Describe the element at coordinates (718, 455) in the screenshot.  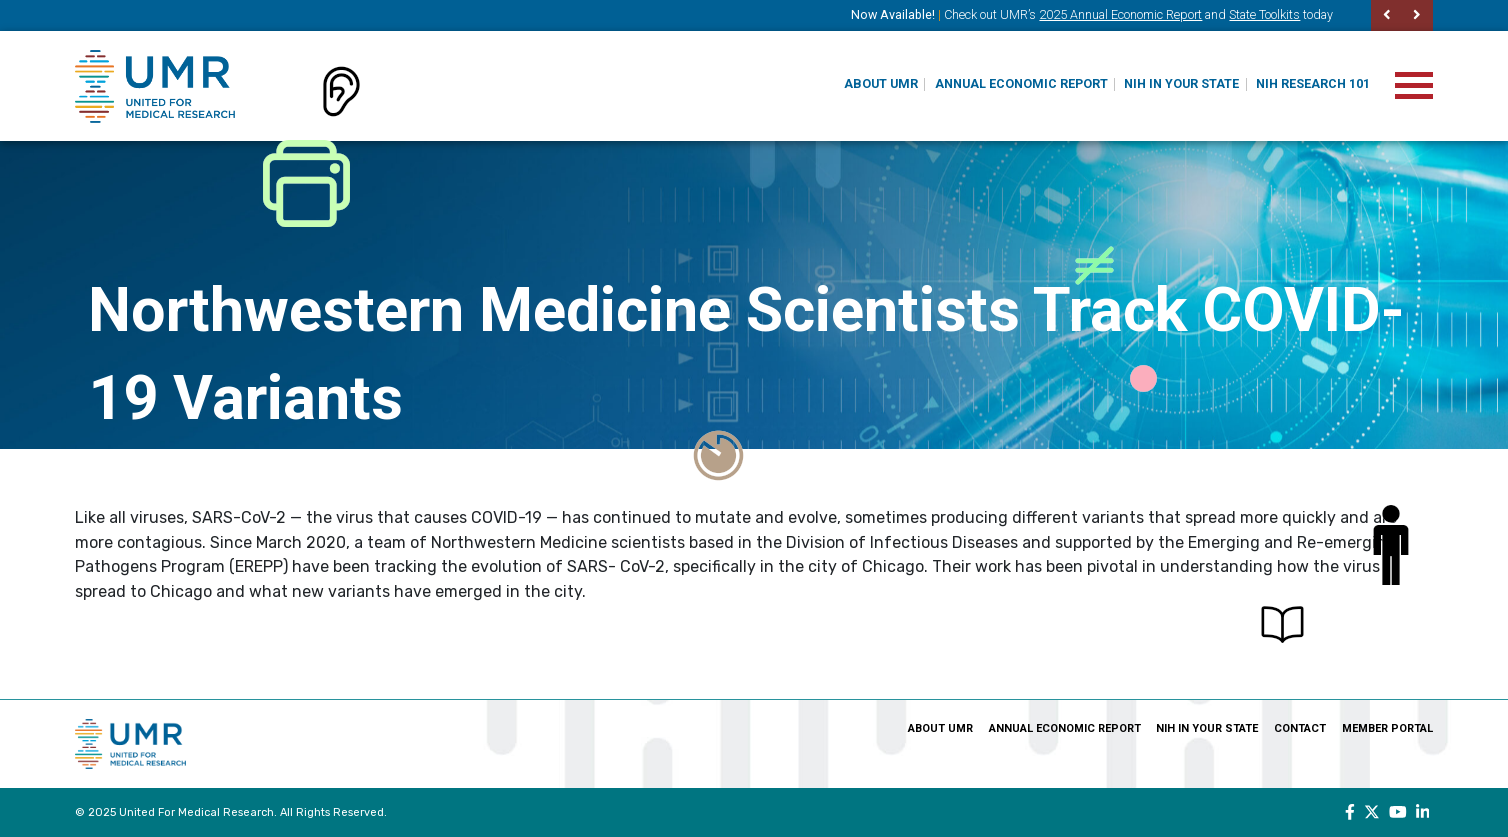
I see `set or view a countdown timer` at that location.